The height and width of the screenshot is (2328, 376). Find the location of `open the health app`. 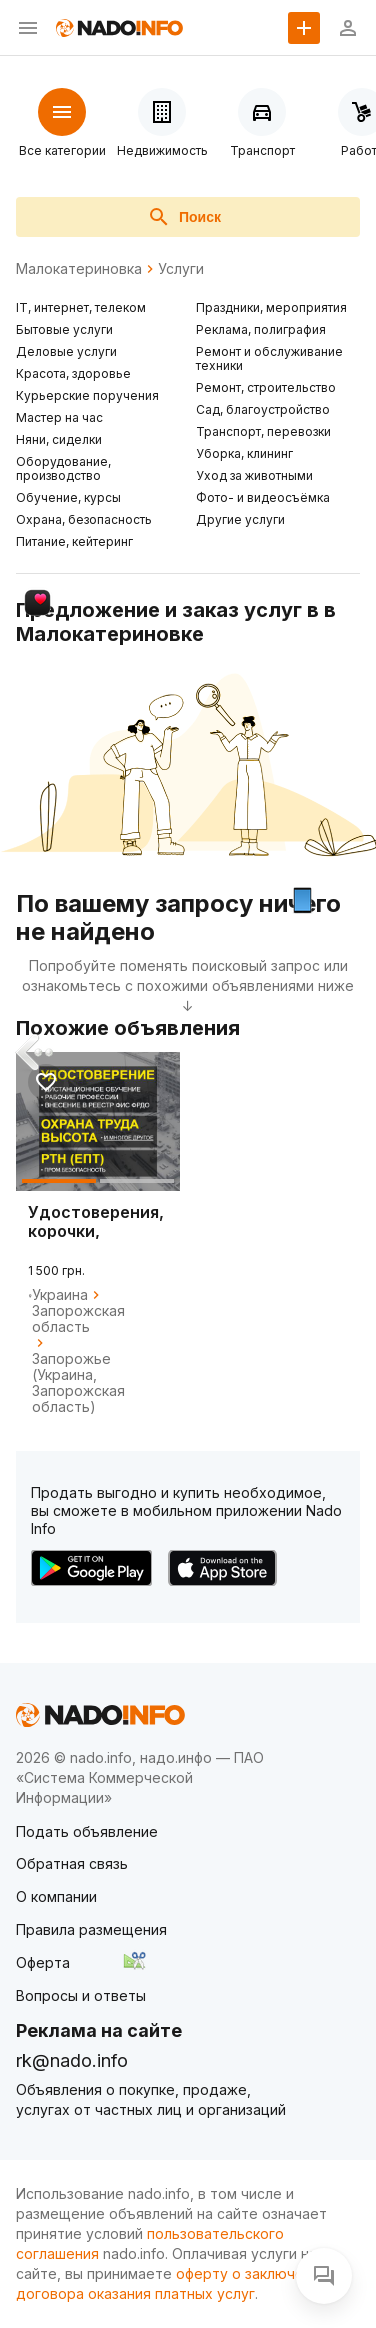

open the health app is located at coordinates (37, 602).